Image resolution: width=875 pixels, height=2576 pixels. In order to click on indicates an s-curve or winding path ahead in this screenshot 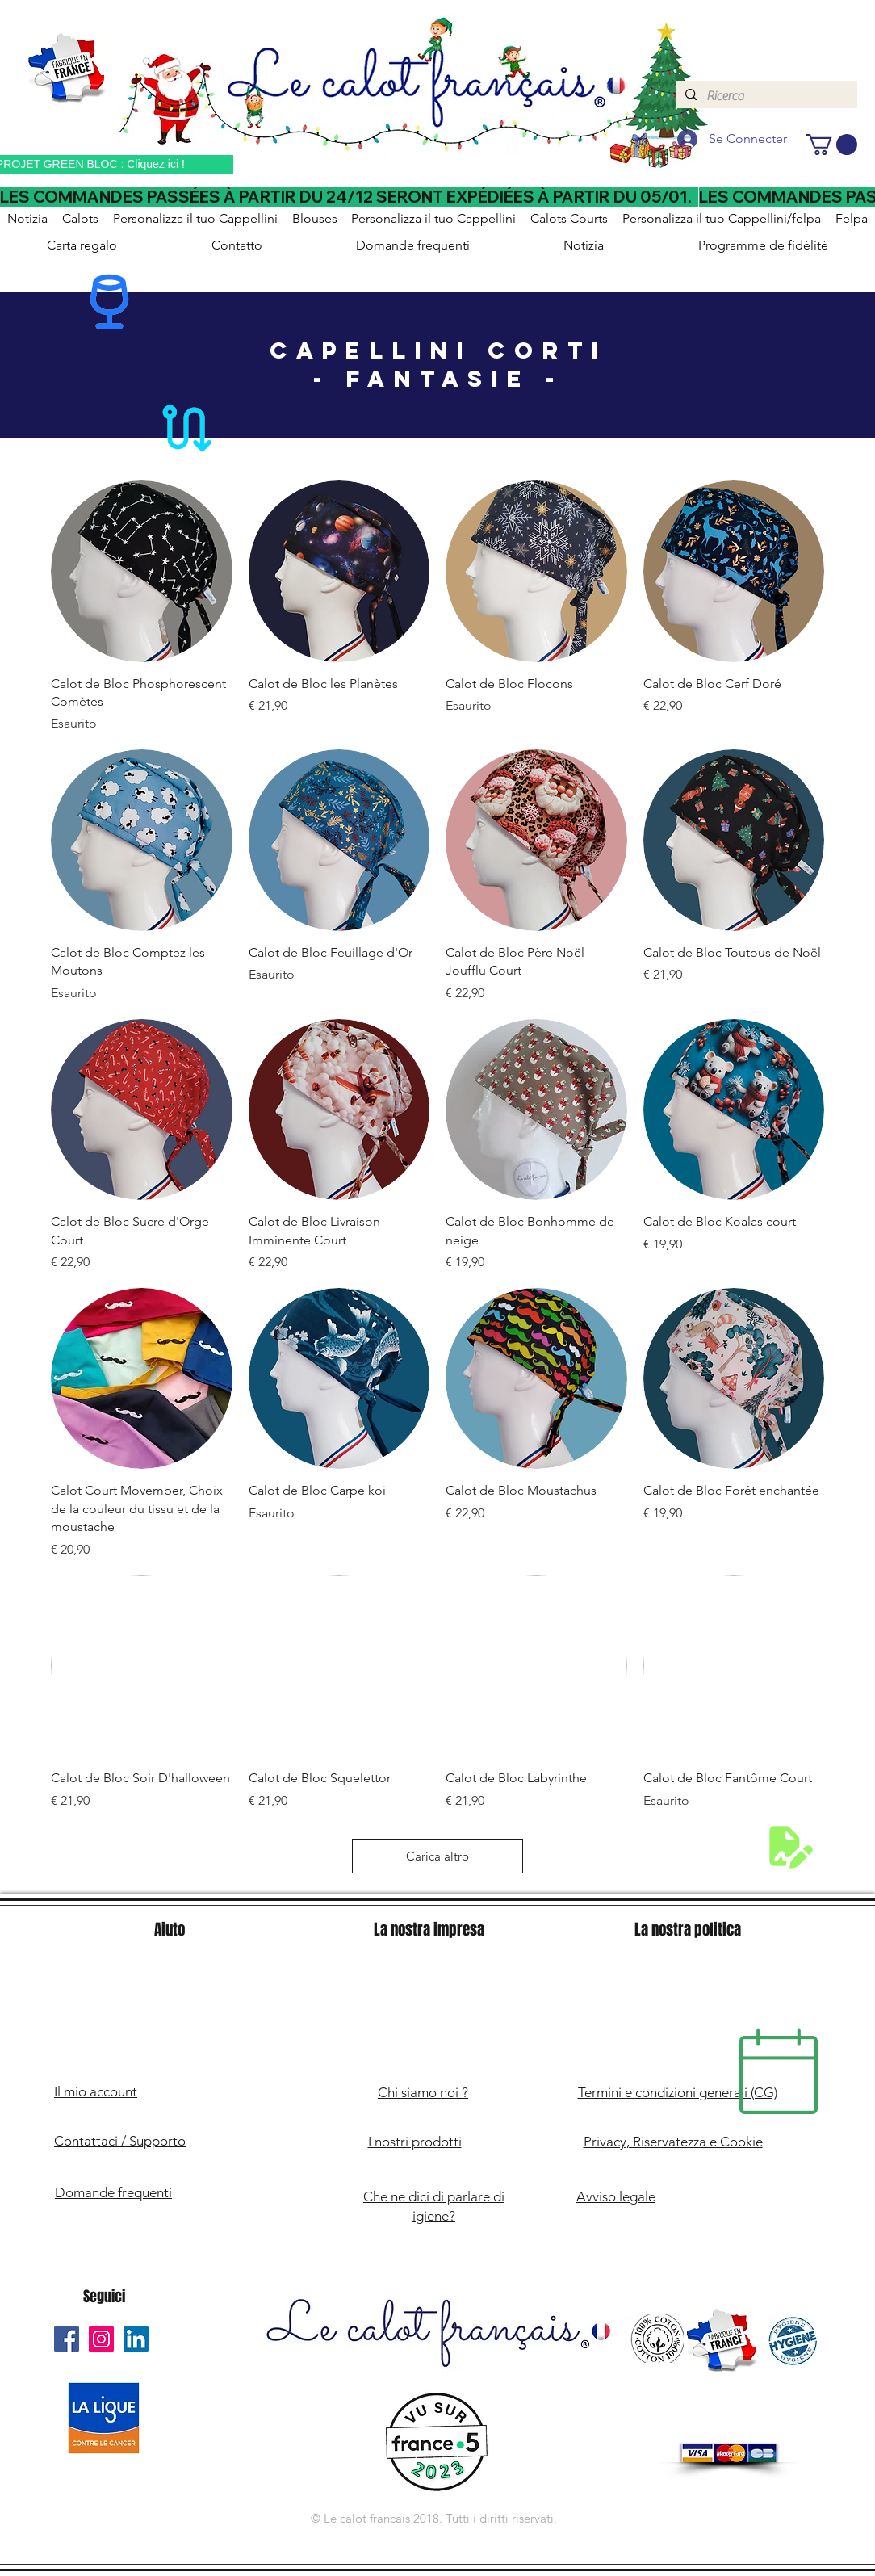, I will do `click(186, 428)`.